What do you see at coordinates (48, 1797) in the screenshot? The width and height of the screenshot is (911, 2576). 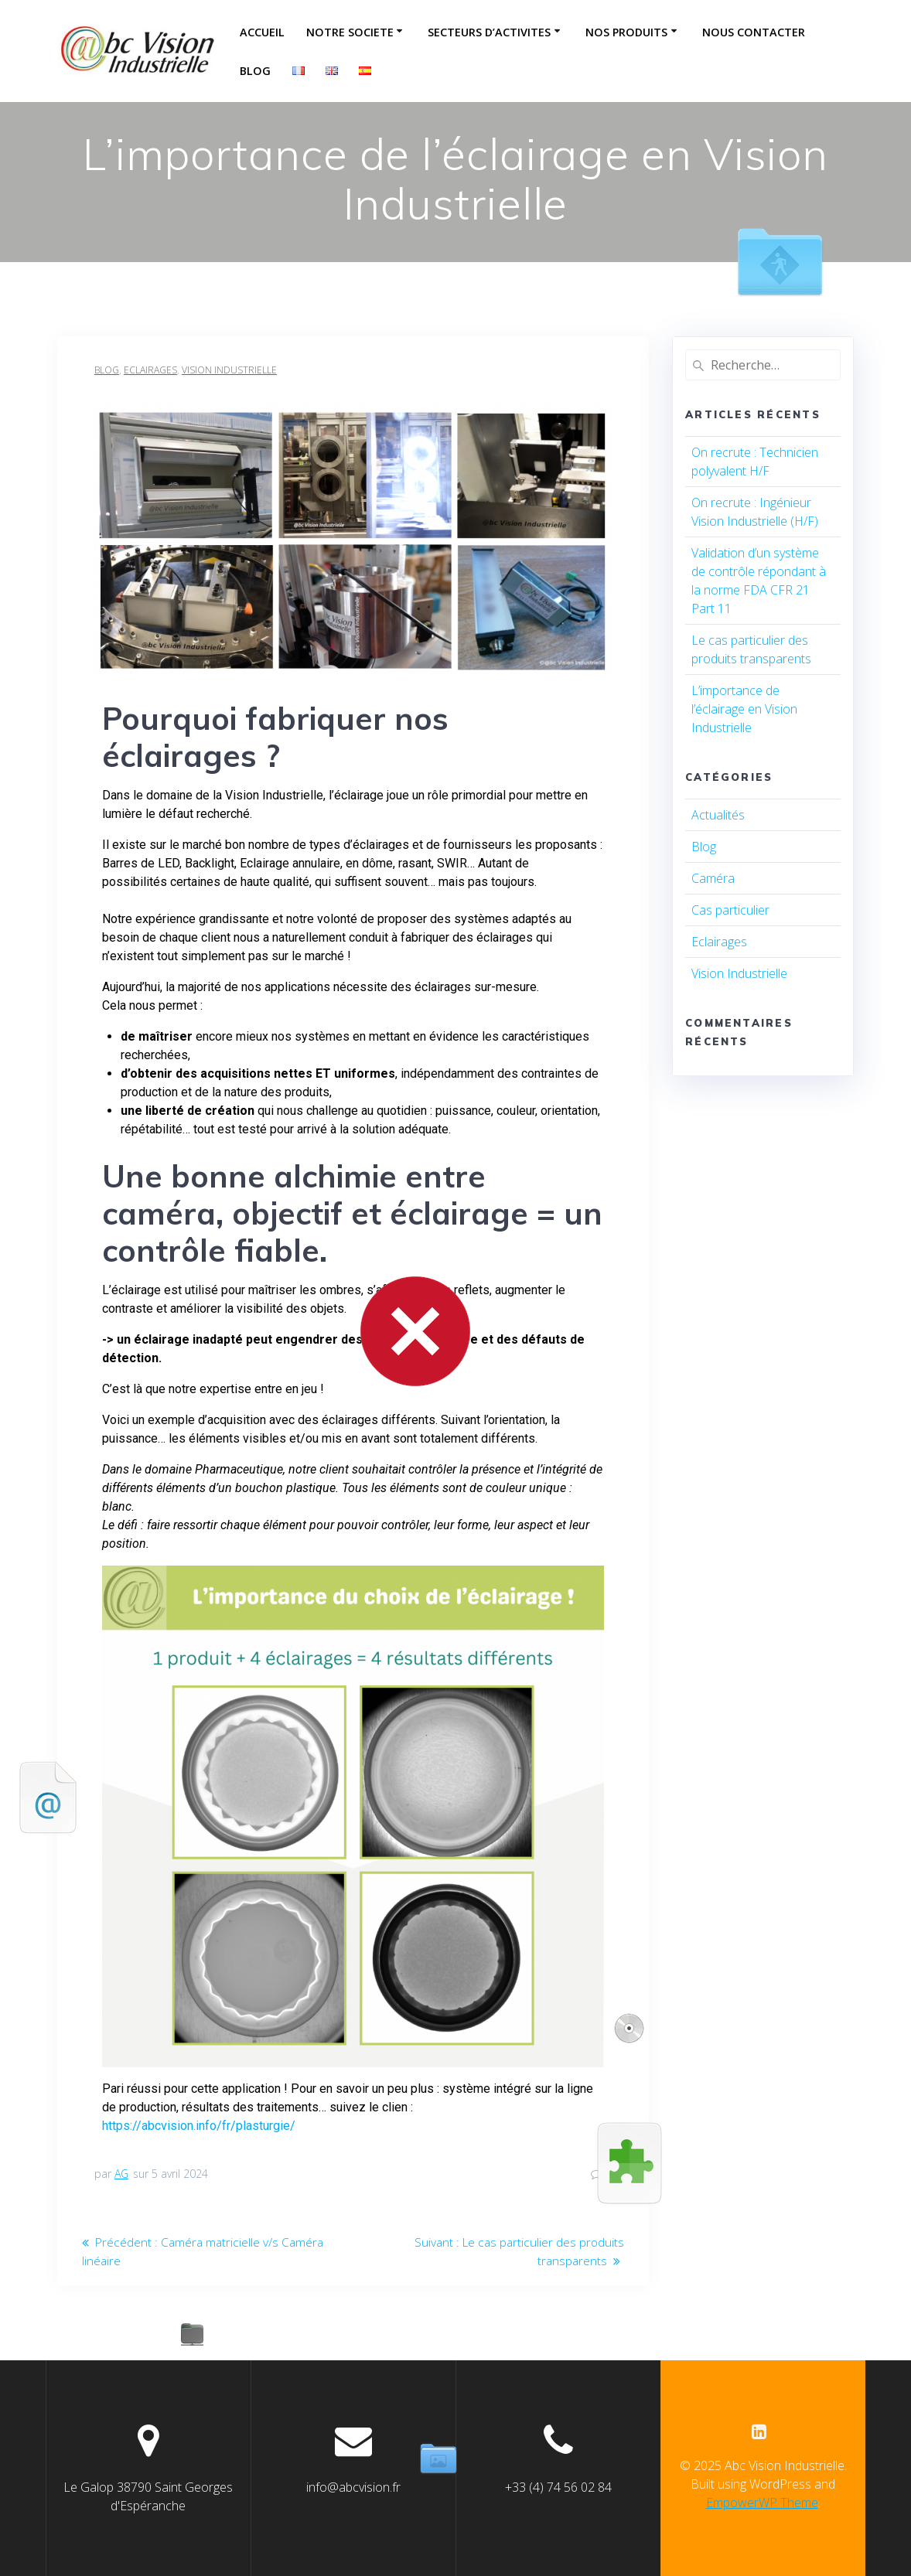 I see `an email message file or .eml attachment` at bounding box center [48, 1797].